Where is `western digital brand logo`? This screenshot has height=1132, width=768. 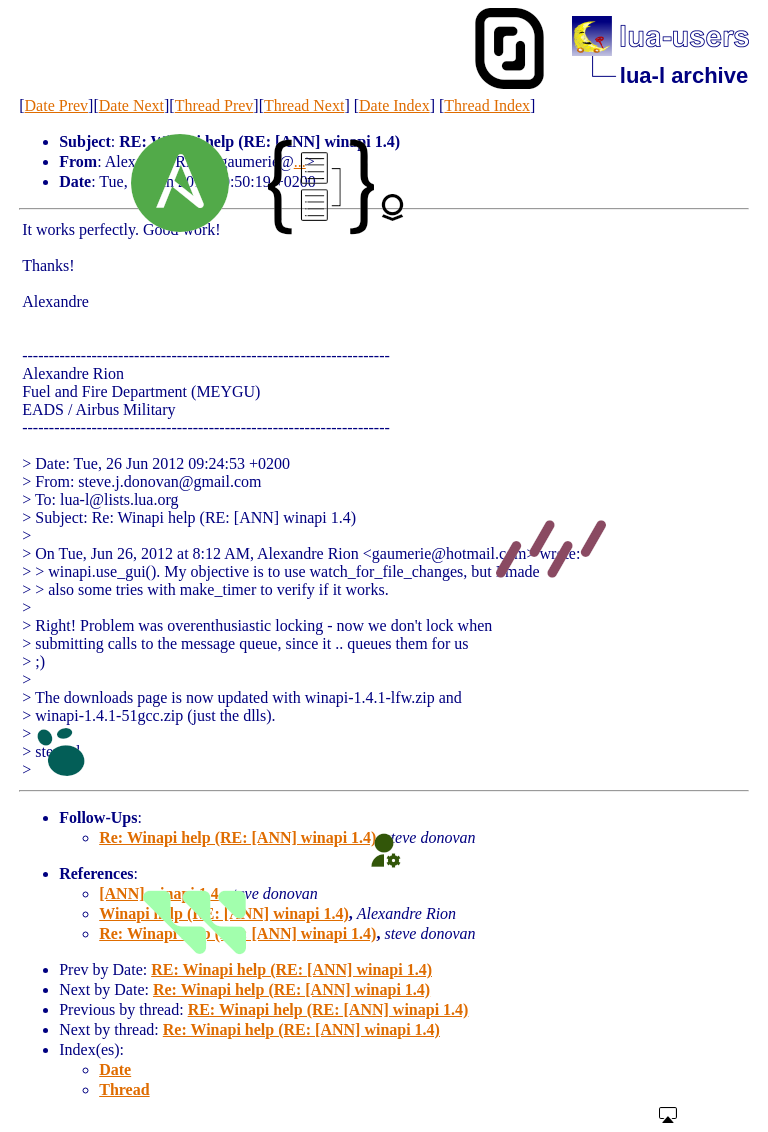 western digital brand logo is located at coordinates (194, 922).